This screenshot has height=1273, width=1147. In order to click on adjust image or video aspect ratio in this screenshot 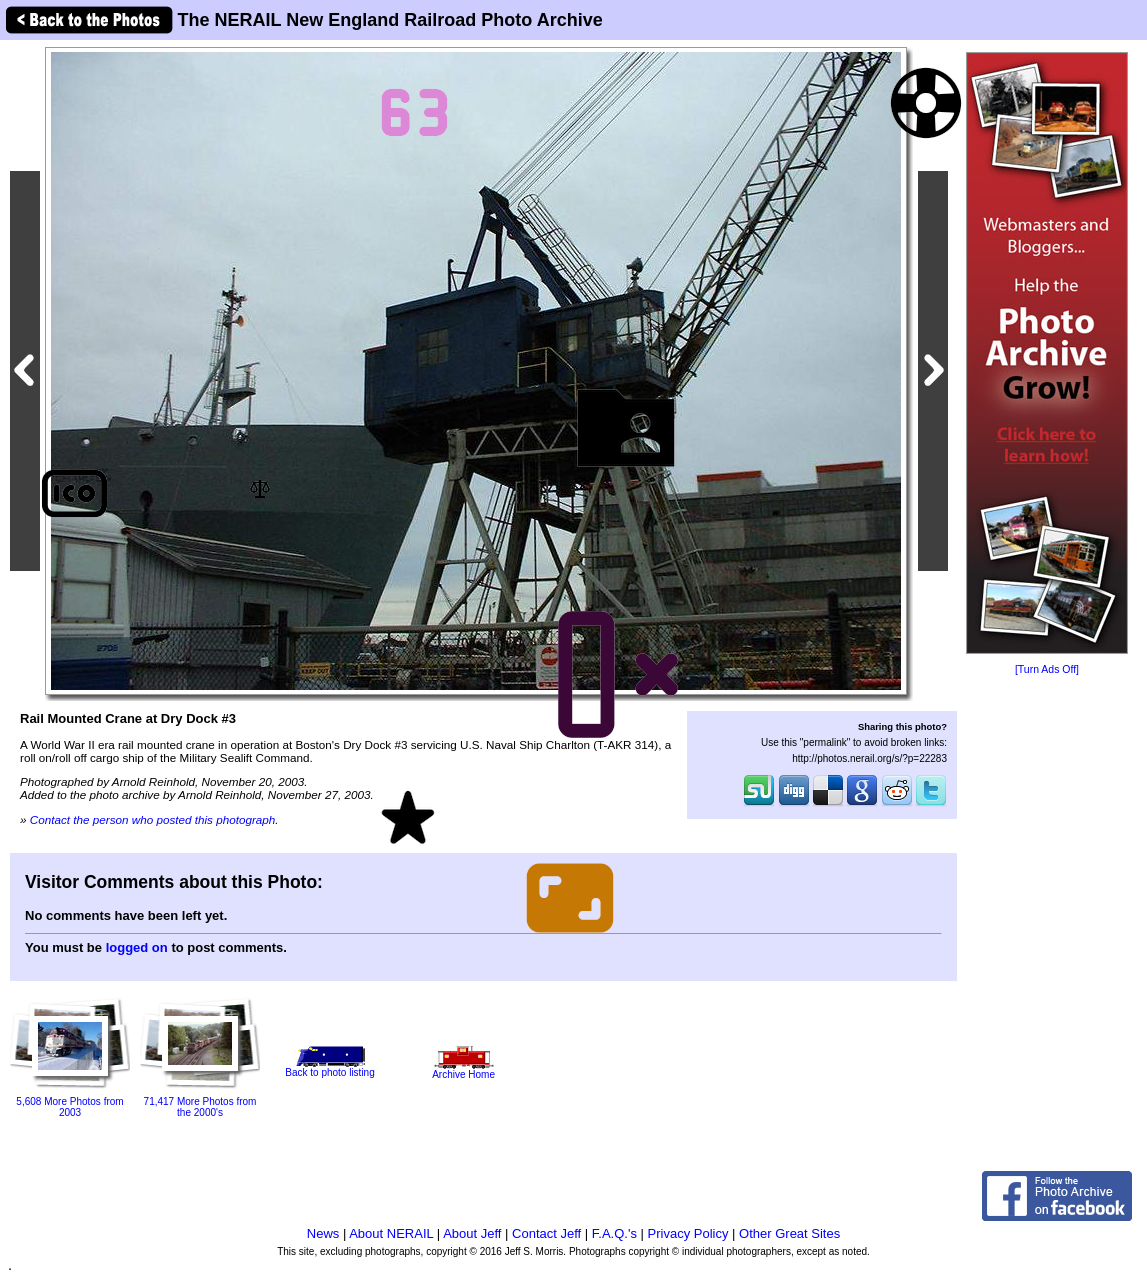, I will do `click(570, 898)`.